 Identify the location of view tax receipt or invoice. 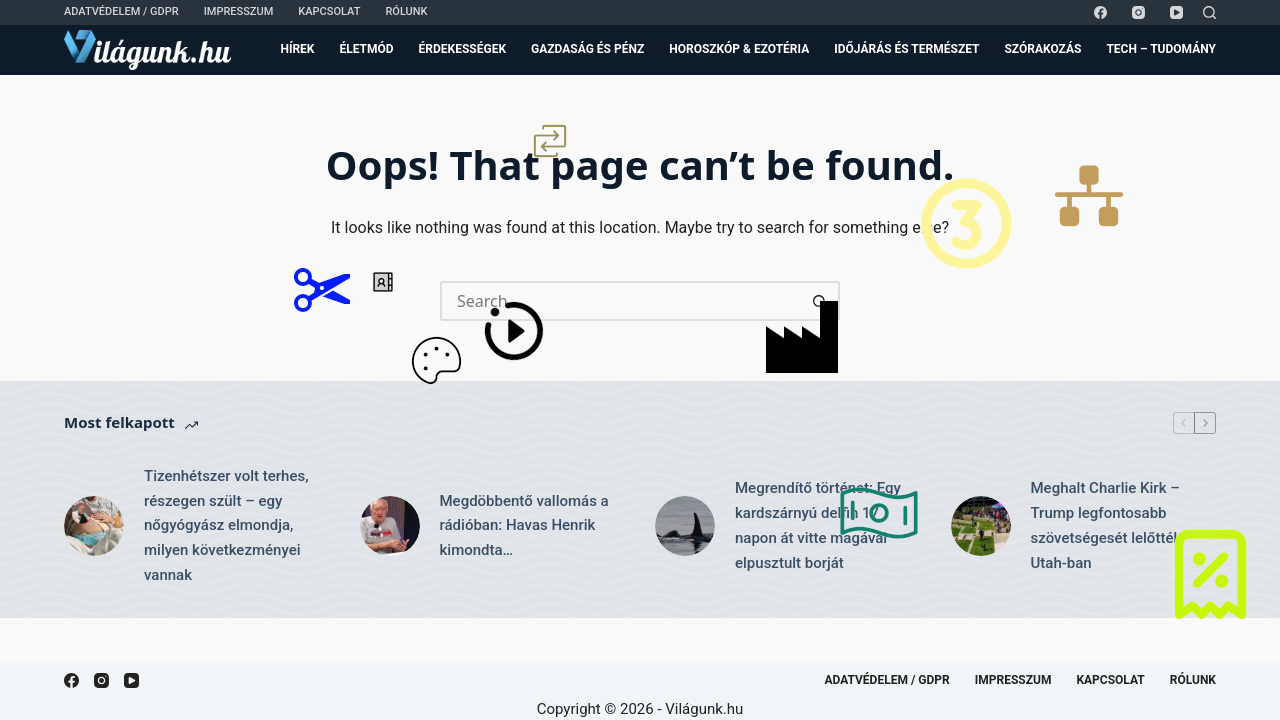
(1210, 574).